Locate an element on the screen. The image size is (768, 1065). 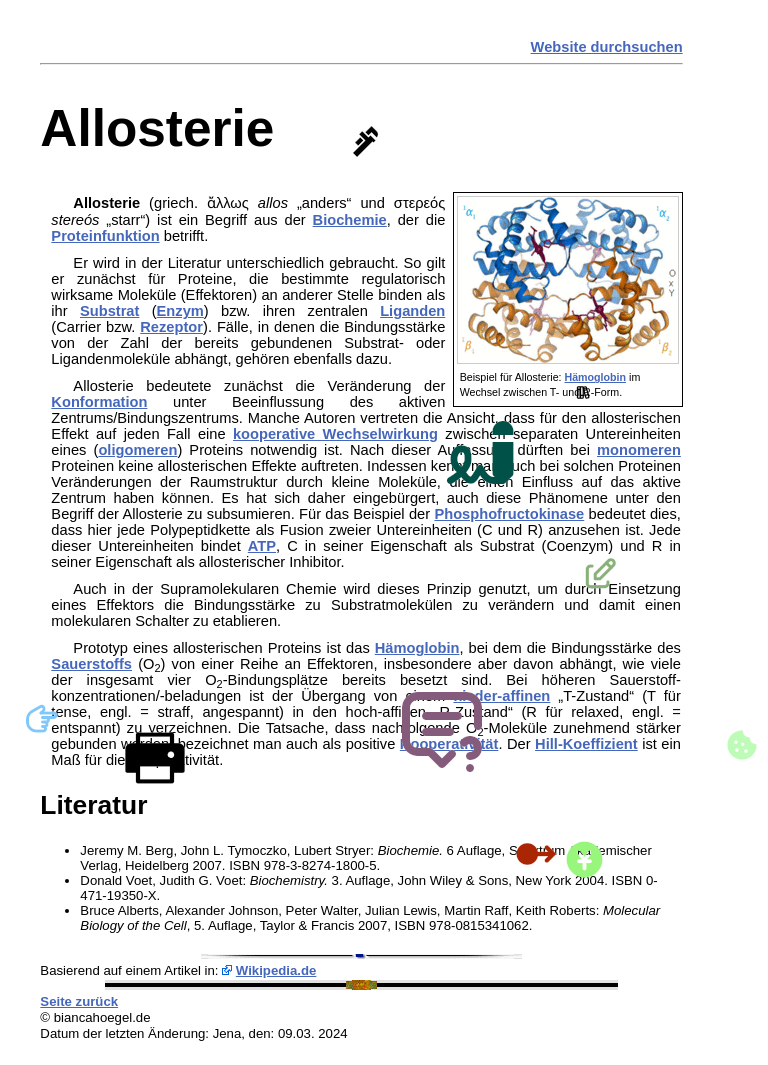
edit this item is located at coordinates (600, 574).